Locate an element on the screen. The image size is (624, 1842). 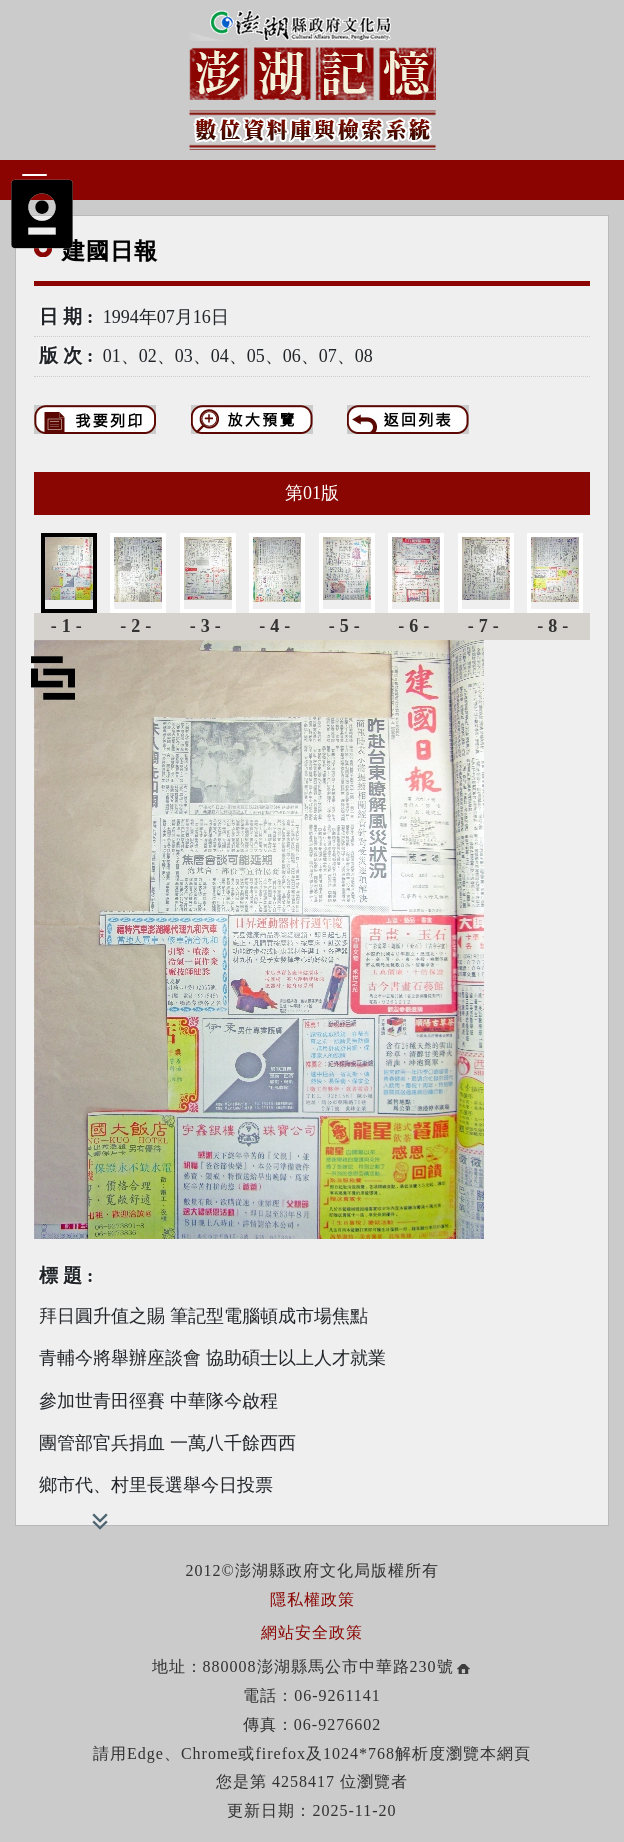
scroll down to see more content is located at coordinates (100, 1521).